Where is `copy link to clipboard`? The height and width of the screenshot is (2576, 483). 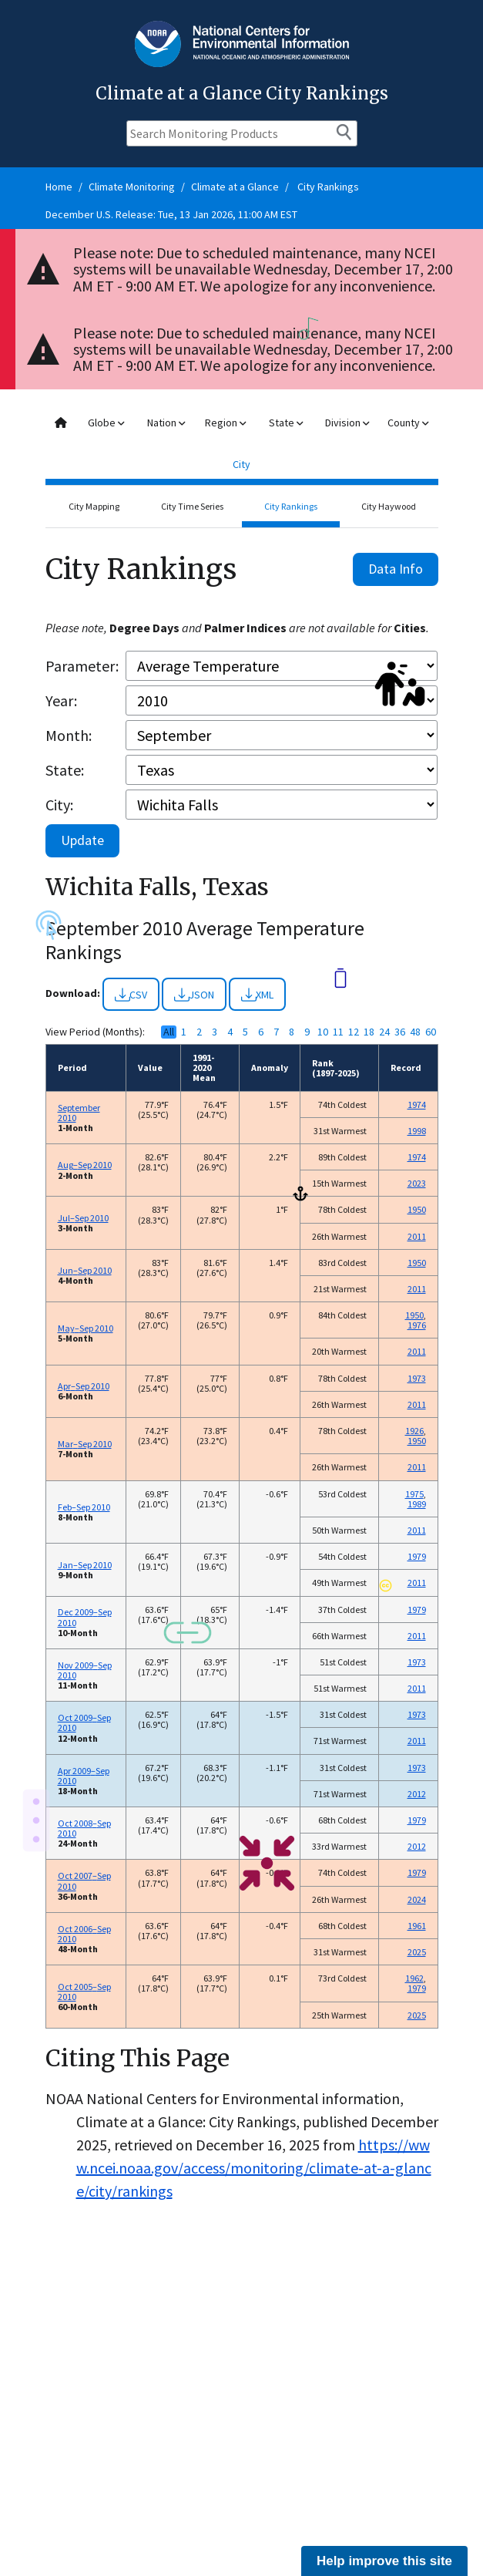 copy link to clipboard is located at coordinates (187, 1632).